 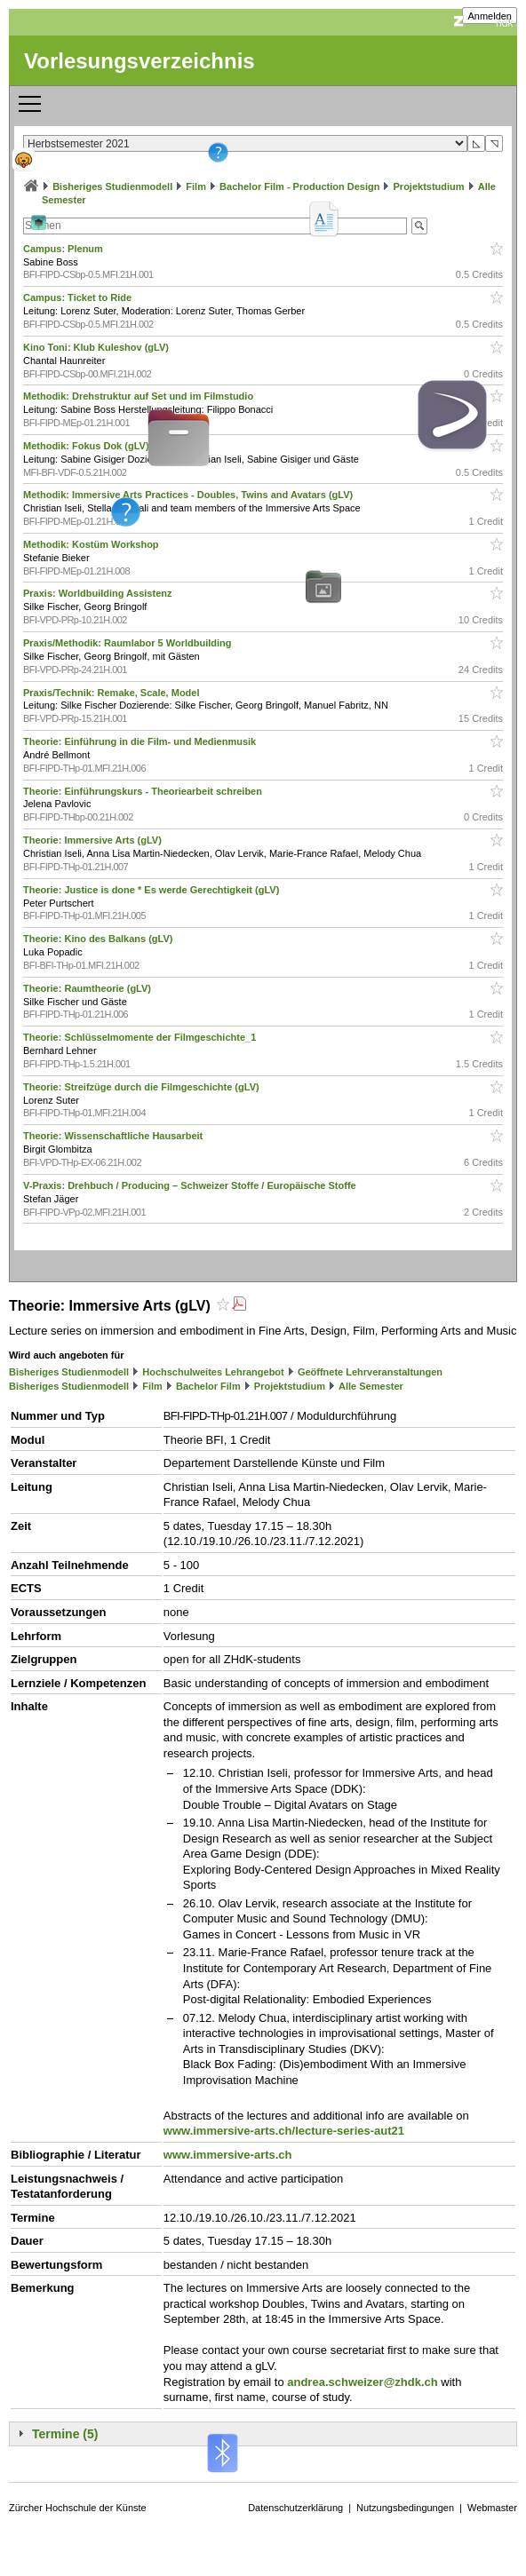 What do you see at coordinates (218, 152) in the screenshot?
I see `access frequently asked questions` at bounding box center [218, 152].